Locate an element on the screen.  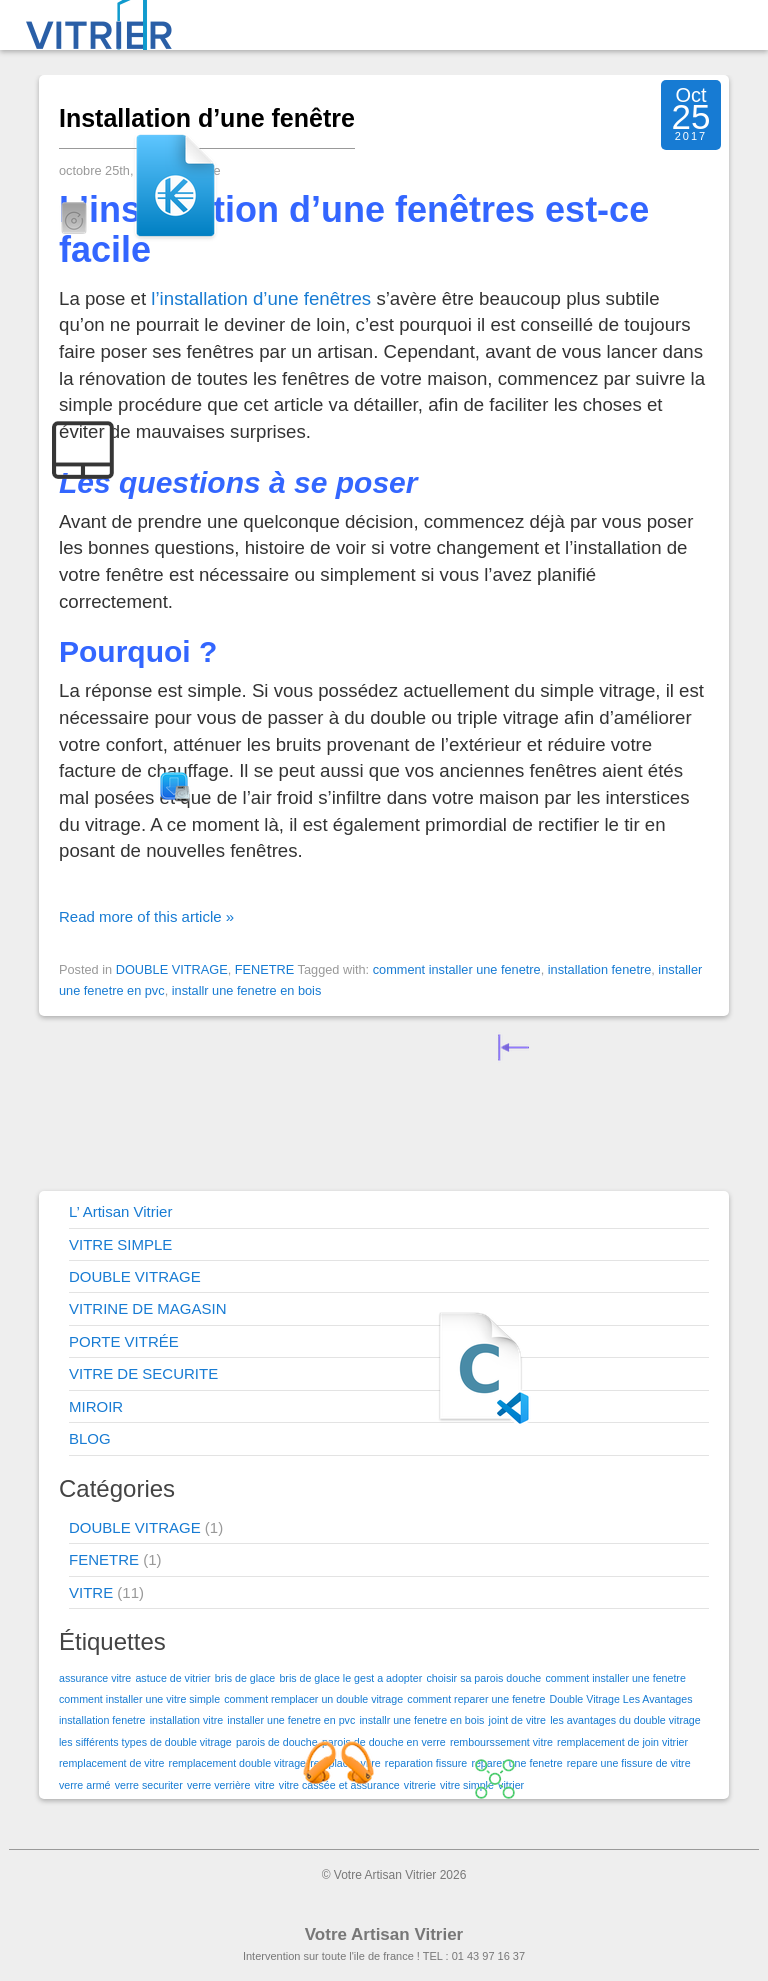
connect wireless earbuds via bluetooth is located at coordinates (338, 1765).